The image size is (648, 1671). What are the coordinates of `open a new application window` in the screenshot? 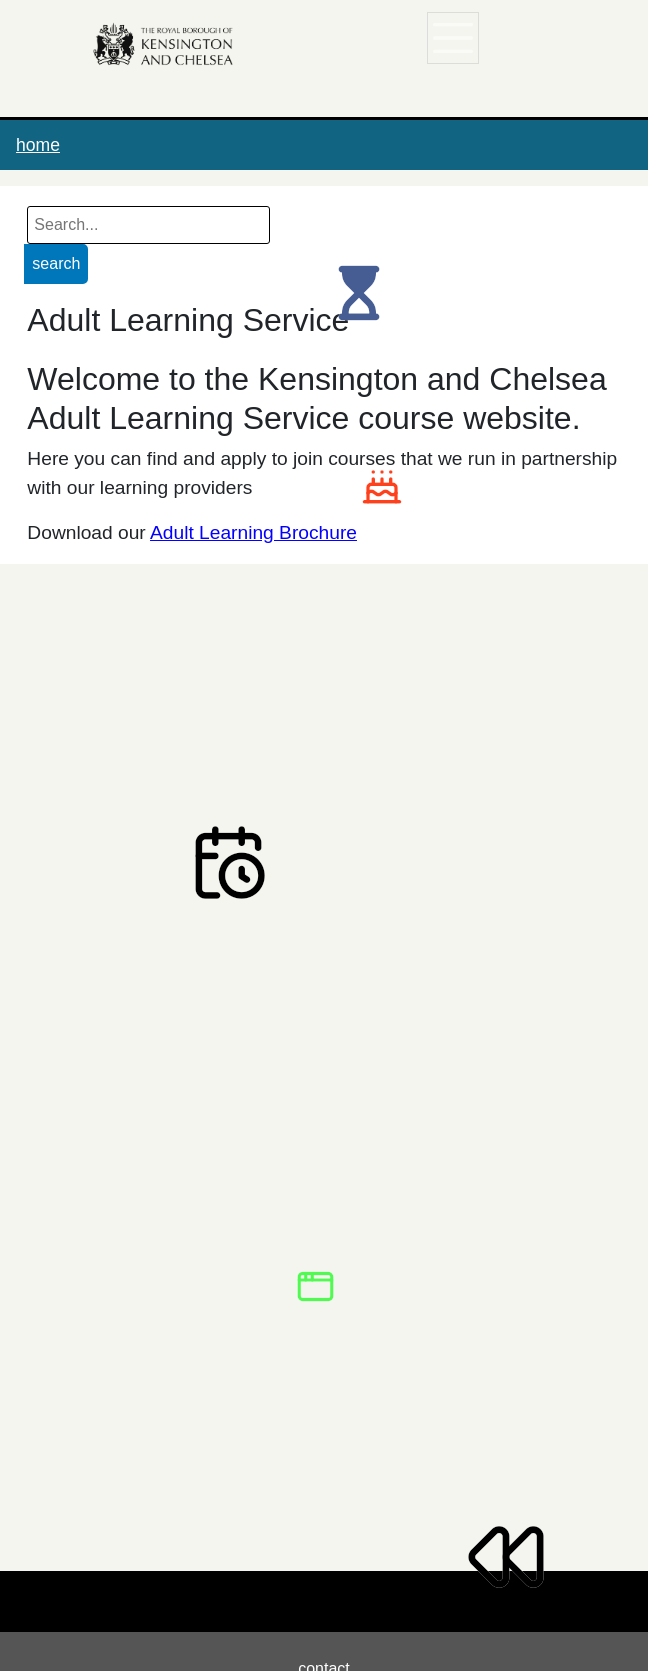 It's located at (315, 1286).